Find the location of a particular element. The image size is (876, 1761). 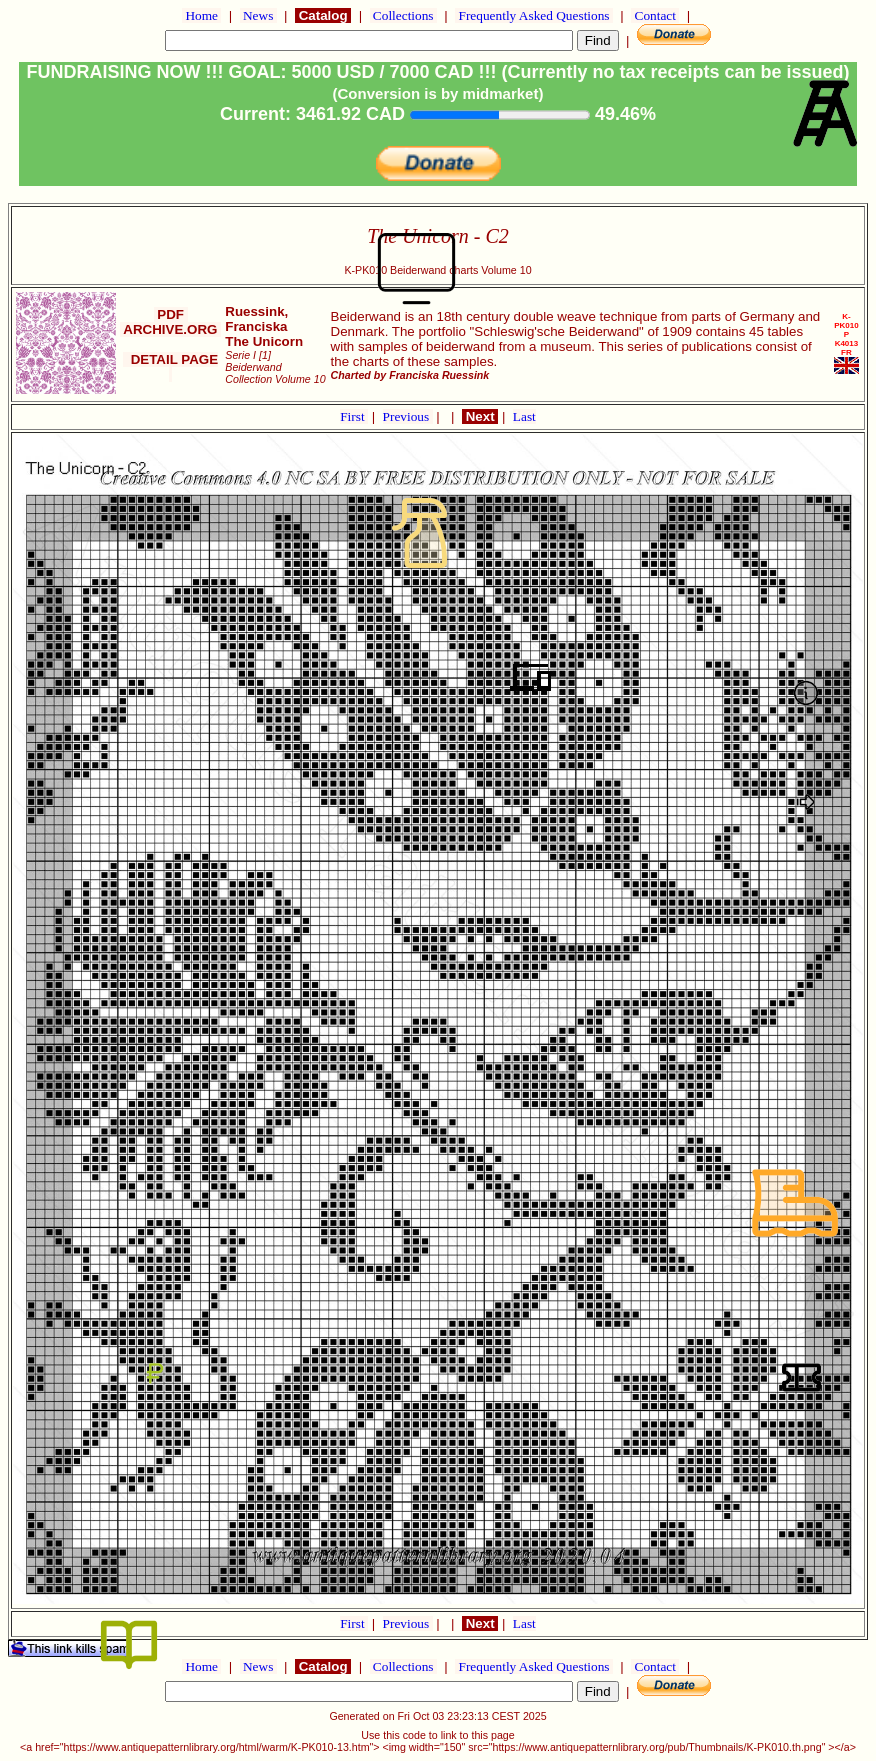

view your tickets or passes is located at coordinates (801, 1377).